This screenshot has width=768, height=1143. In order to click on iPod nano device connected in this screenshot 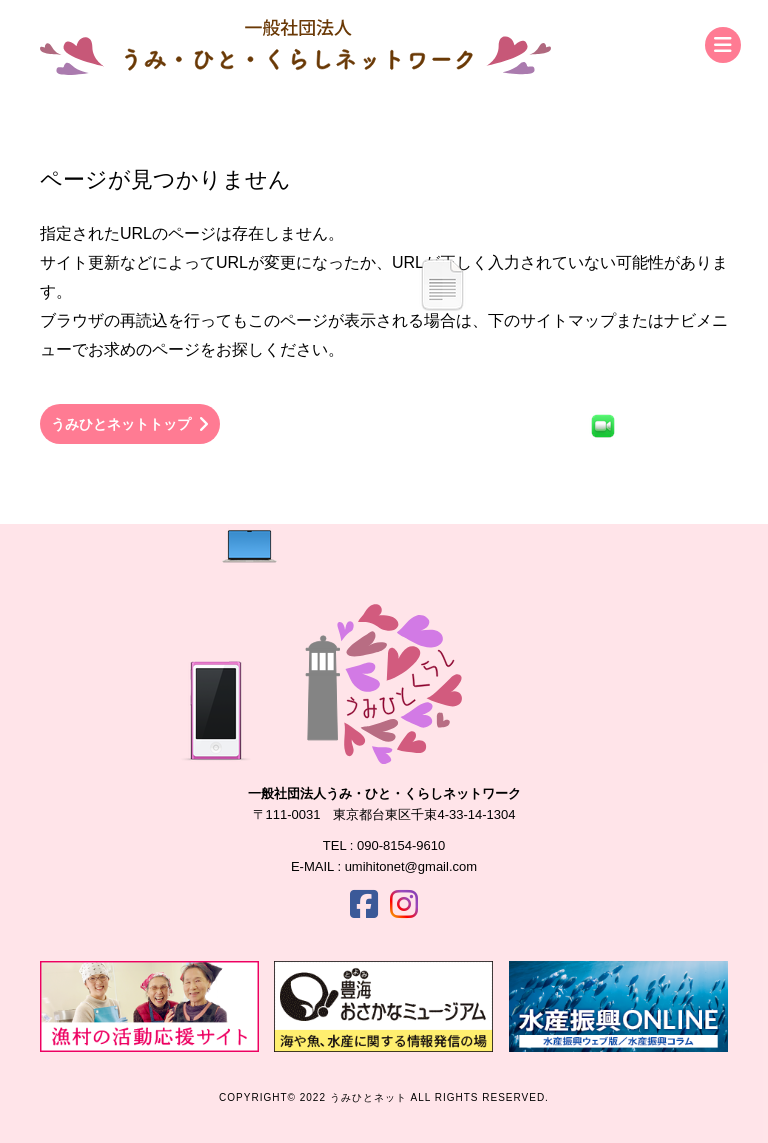, I will do `click(216, 711)`.